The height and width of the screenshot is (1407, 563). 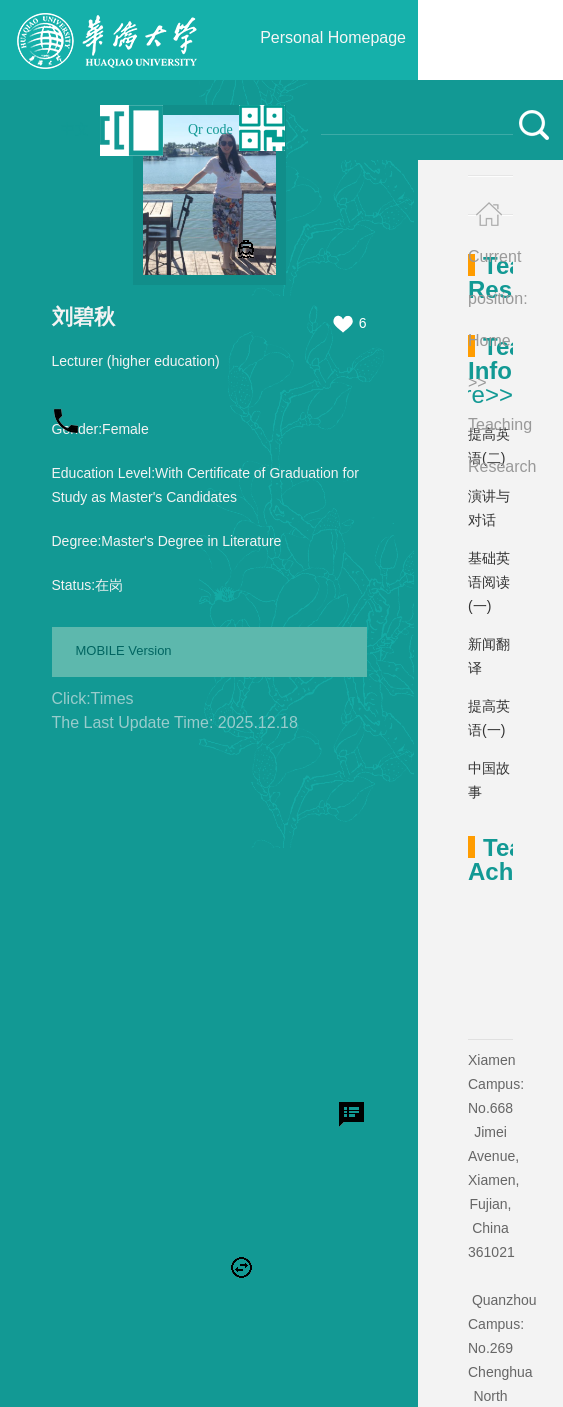 I want to click on swap or exchange items horizontally, so click(x=241, y=1267).